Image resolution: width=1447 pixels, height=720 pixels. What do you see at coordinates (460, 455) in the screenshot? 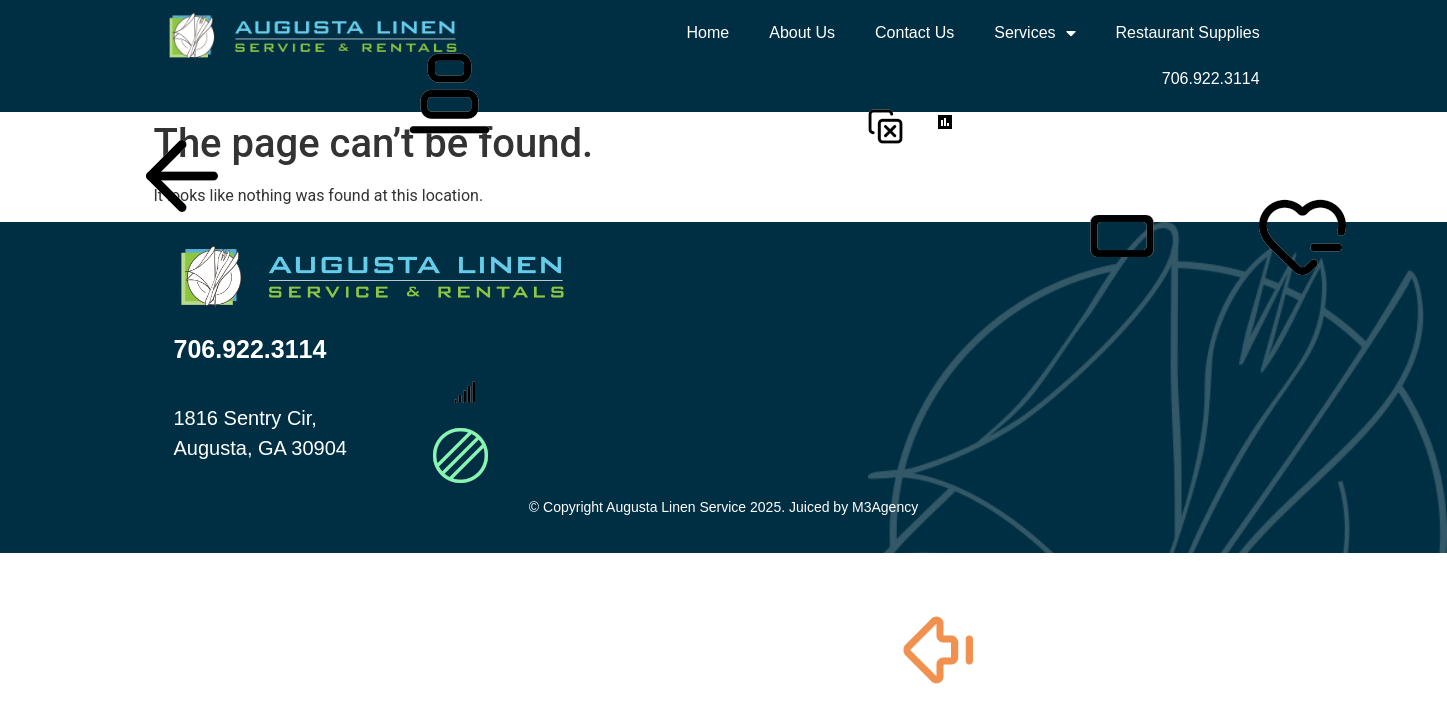
I see `indicates a restricted or prohibited action` at bounding box center [460, 455].